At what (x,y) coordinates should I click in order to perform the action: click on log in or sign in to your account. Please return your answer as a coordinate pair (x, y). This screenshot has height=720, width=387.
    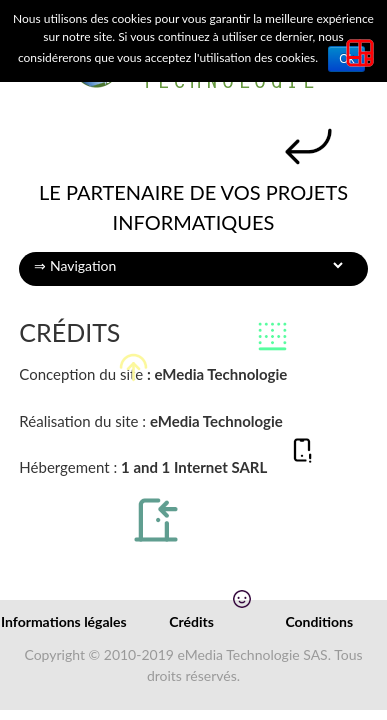
    Looking at the image, I should click on (156, 520).